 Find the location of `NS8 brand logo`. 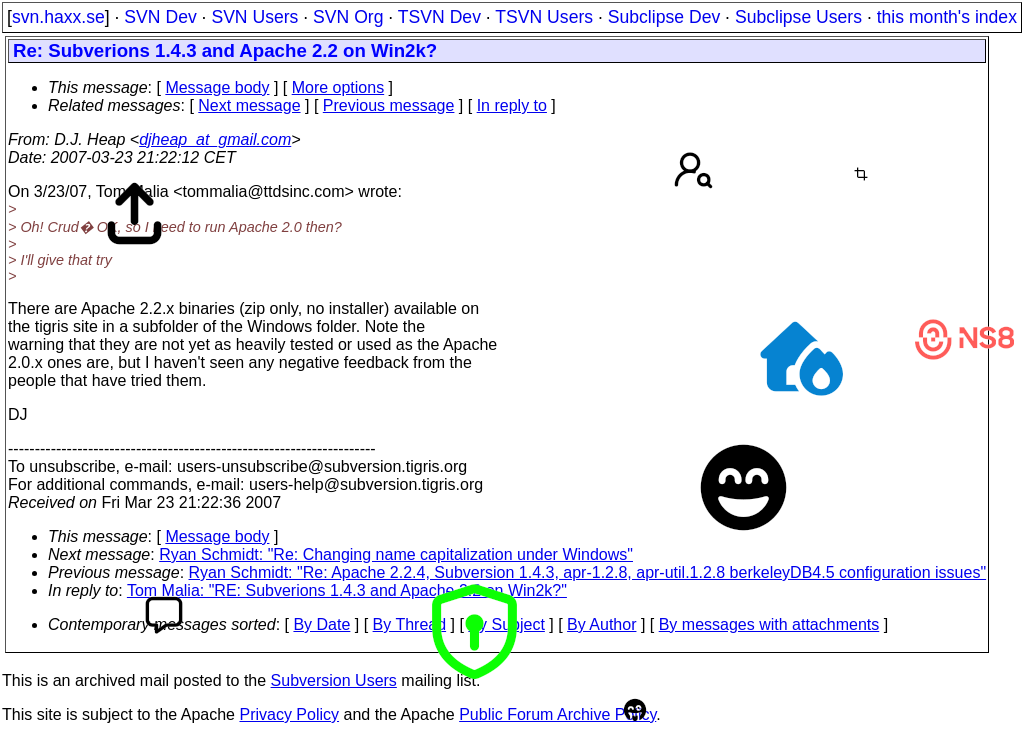

NS8 brand logo is located at coordinates (964, 339).